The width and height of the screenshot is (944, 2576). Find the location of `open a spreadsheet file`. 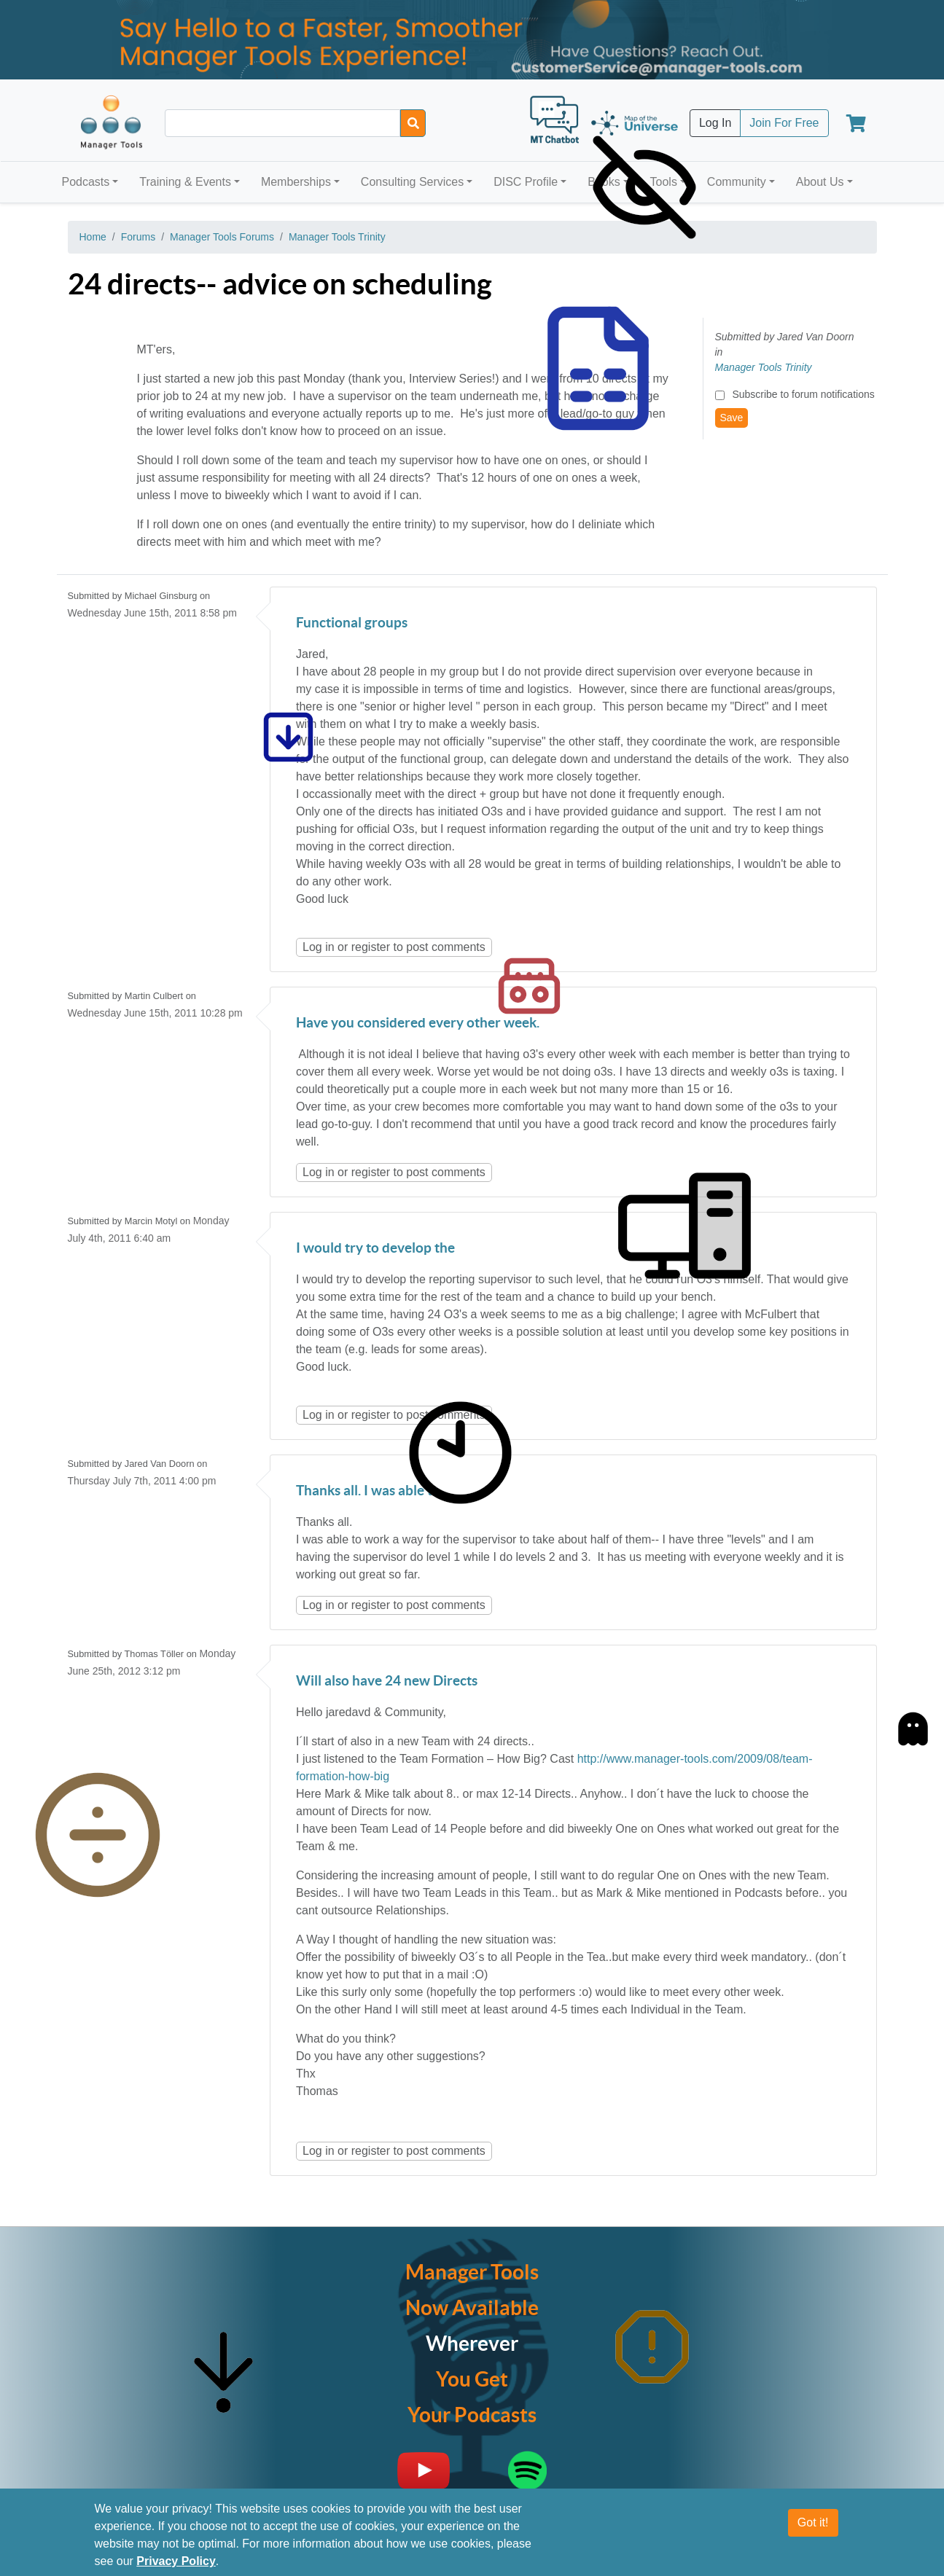

open a spreadsheet file is located at coordinates (598, 368).